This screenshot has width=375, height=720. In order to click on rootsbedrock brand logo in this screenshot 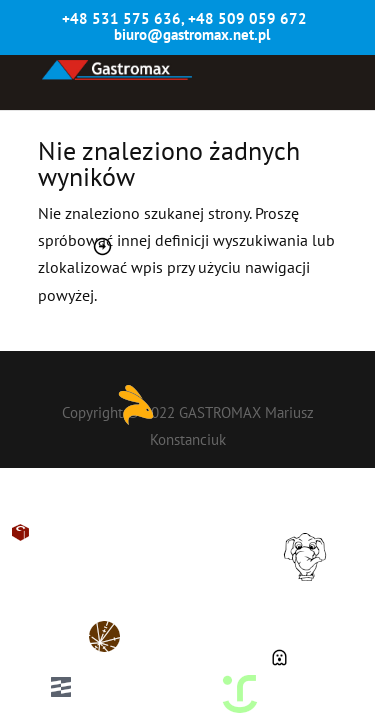, I will do `click(61, 687)`.